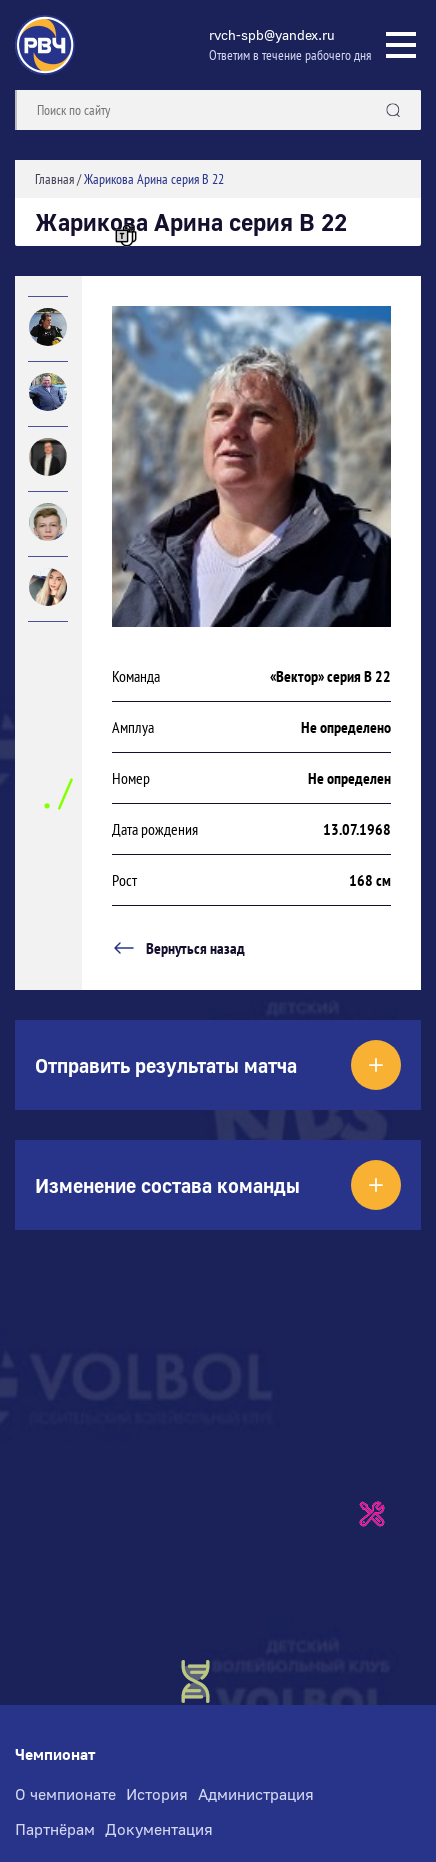 Image resolution: width=436 pixels, height=1862 pixels. Describe the element at coordinates (372, 1514) in the screenshot. I see `access tools and settings` at that location.